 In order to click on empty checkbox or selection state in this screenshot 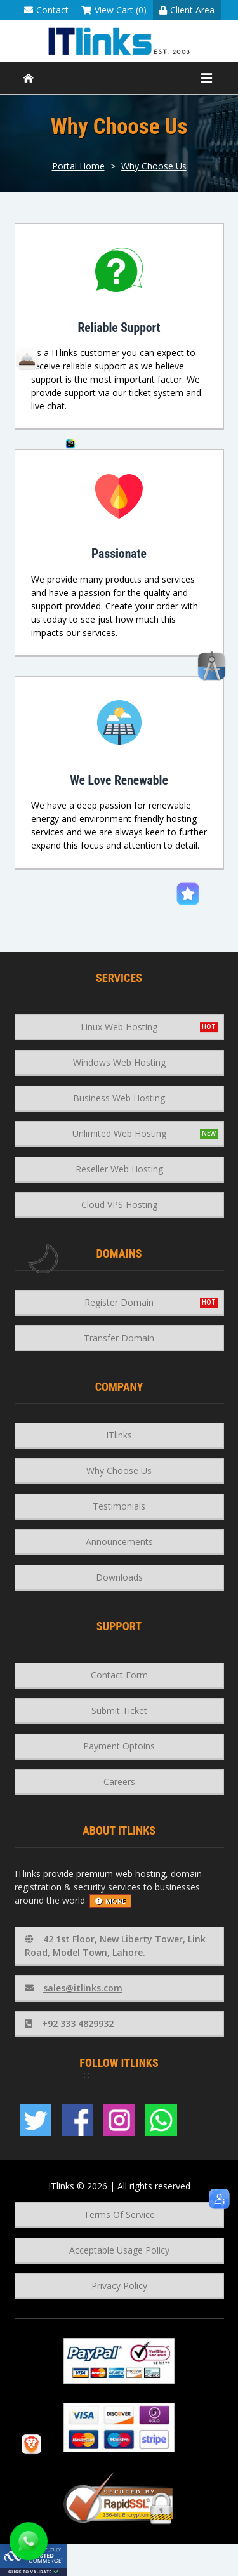, I will do `click(85, 2077)`.